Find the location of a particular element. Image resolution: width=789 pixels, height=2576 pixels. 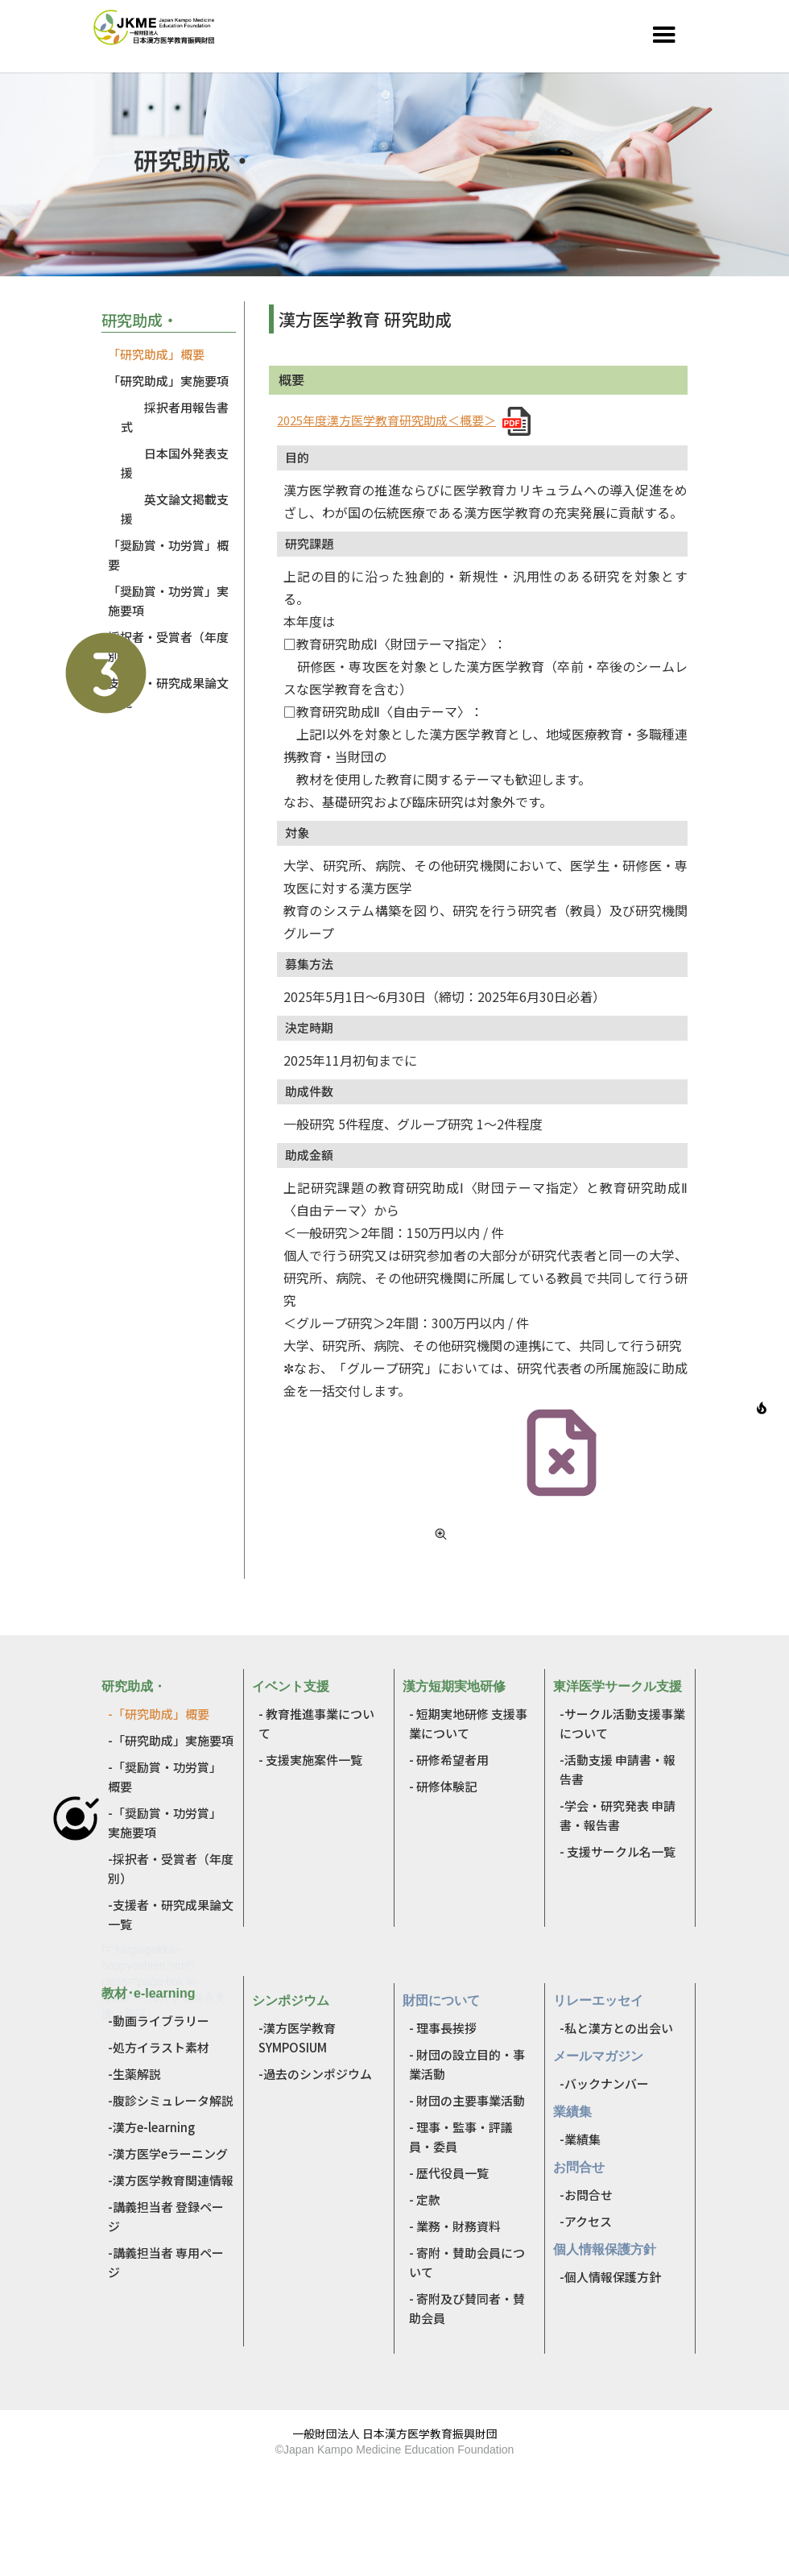

zoom in on content is located at coordinates (440, 1534).